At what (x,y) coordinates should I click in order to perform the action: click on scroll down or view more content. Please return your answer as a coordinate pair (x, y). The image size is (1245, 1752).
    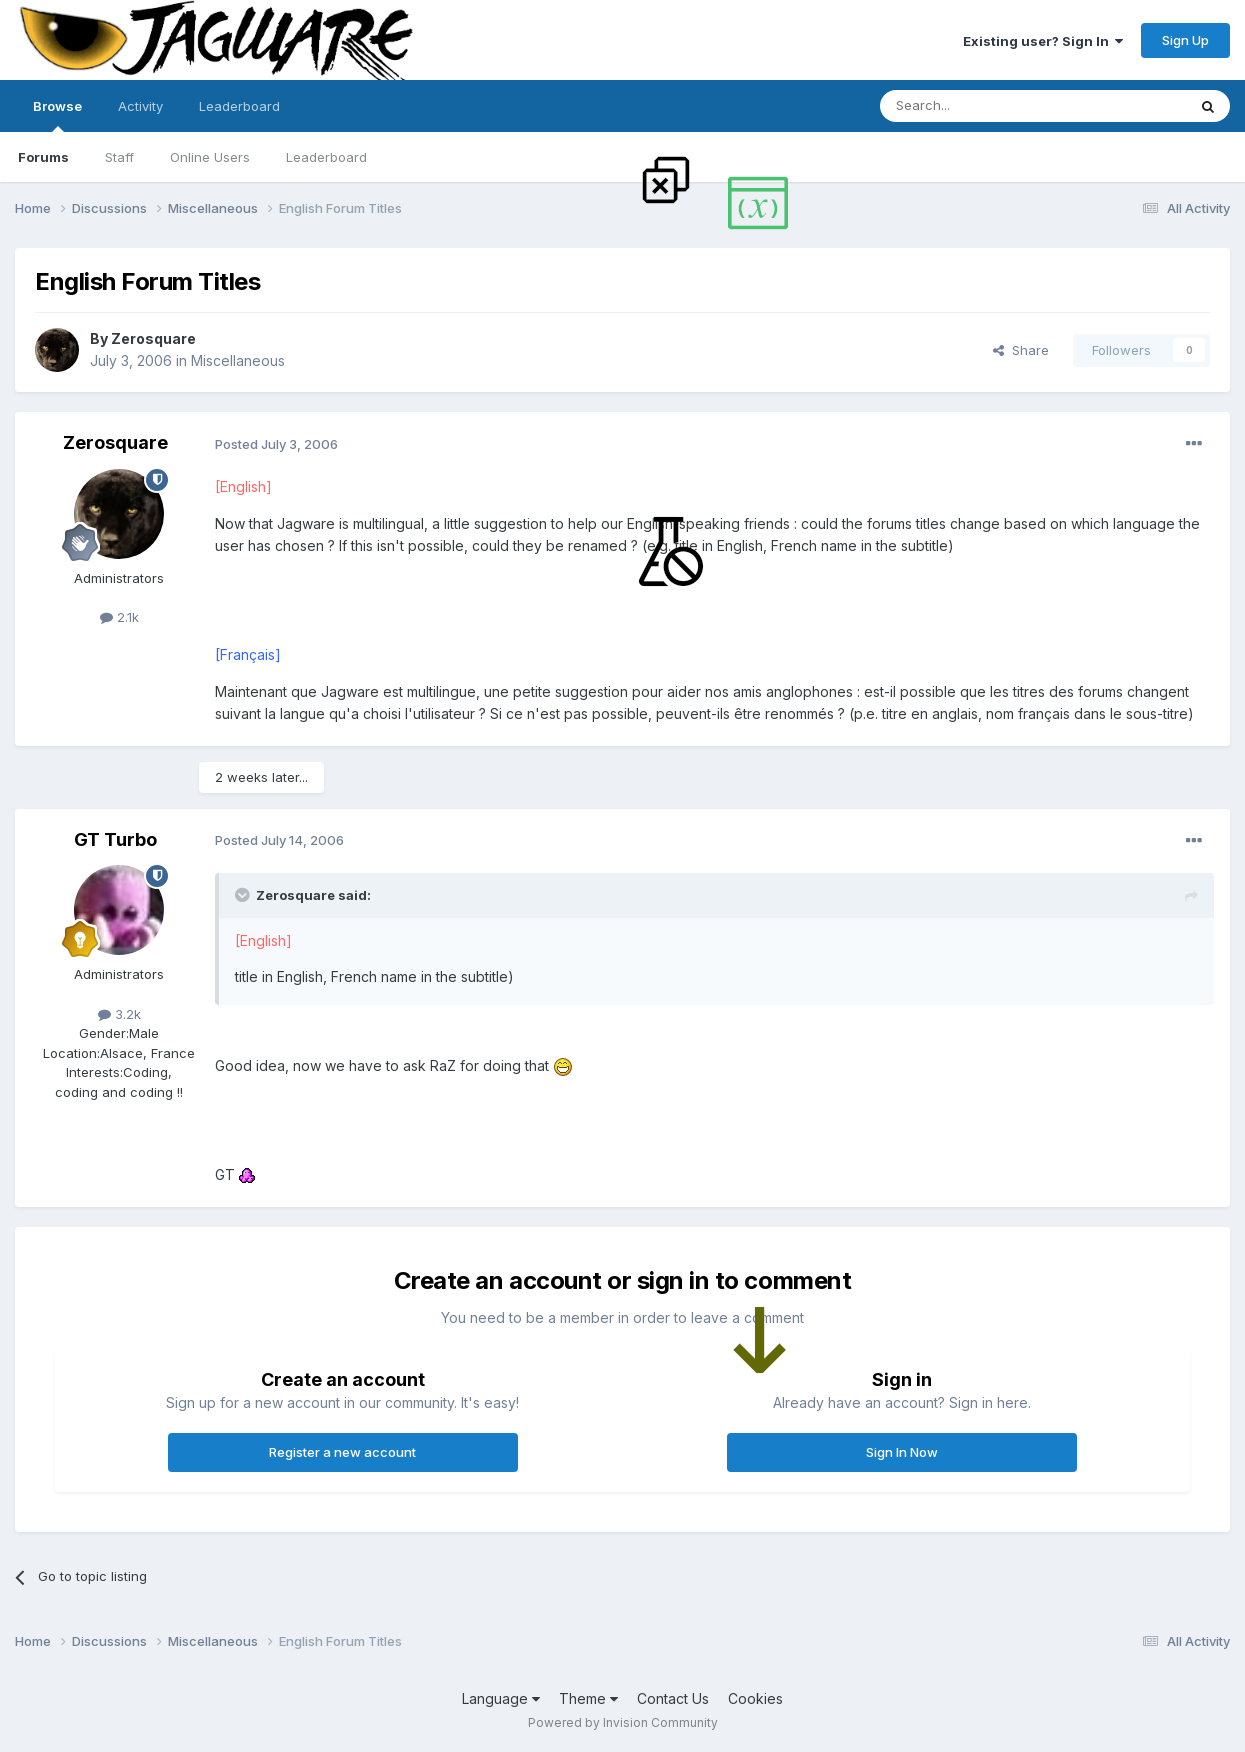
    Looking at the image, I should click on (761, 1344).